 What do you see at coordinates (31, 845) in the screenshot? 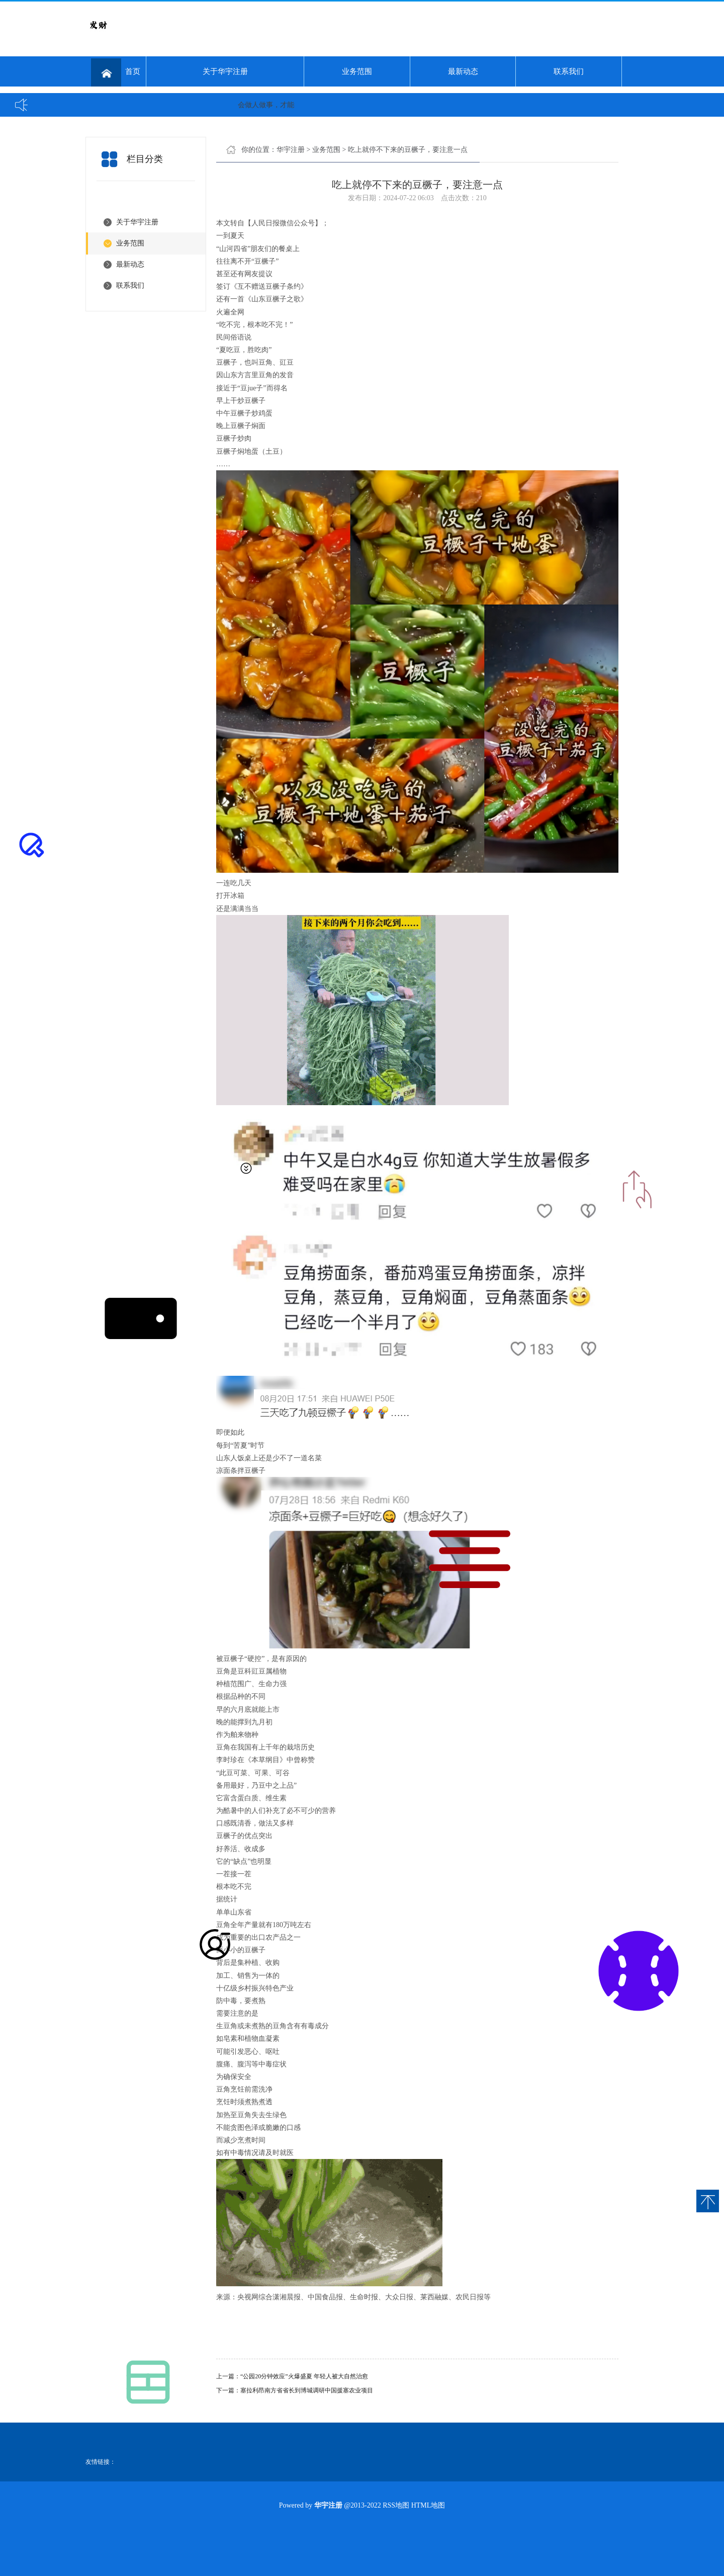
I see `access ping pong or table tennis game` at bounding box center [31, 845].